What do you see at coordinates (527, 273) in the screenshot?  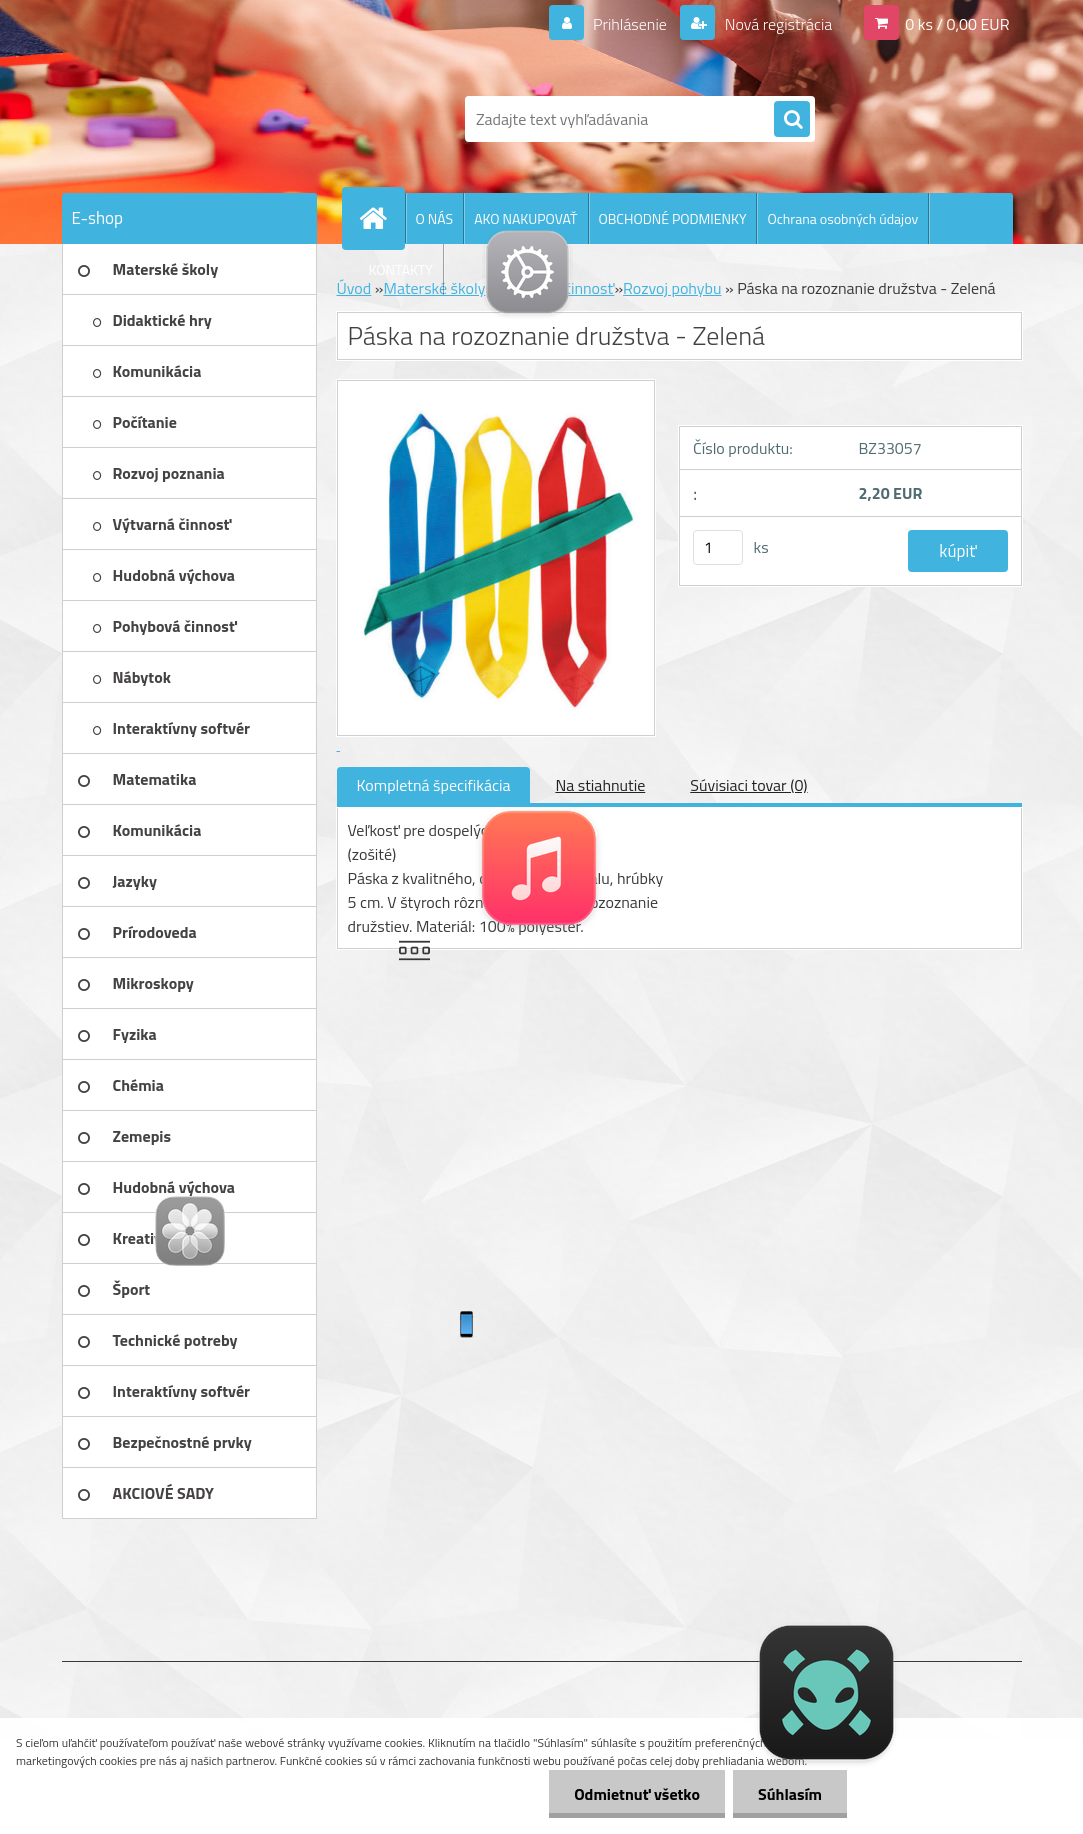 I see `open system preferences` at bounding box center [527, 273].